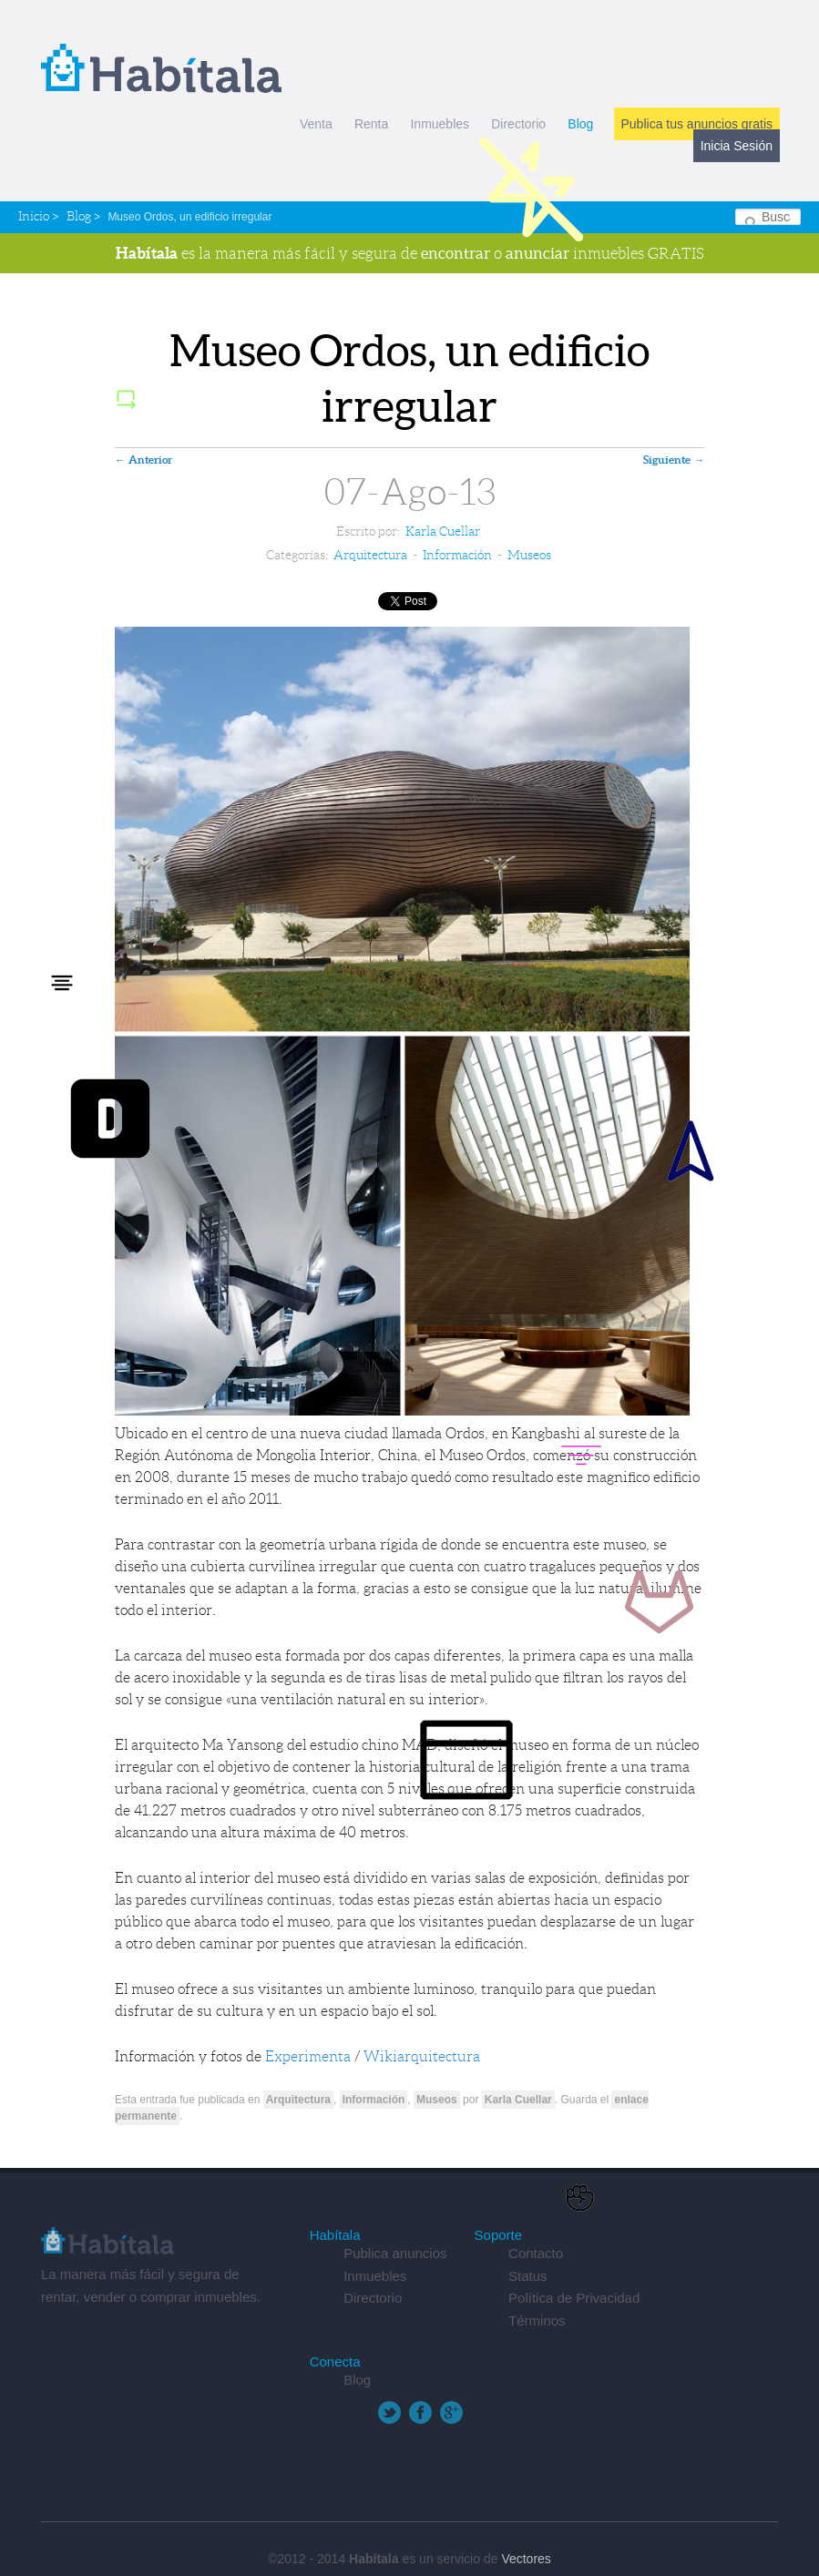  I want to click on filter or sort content, so click(581, 1454).